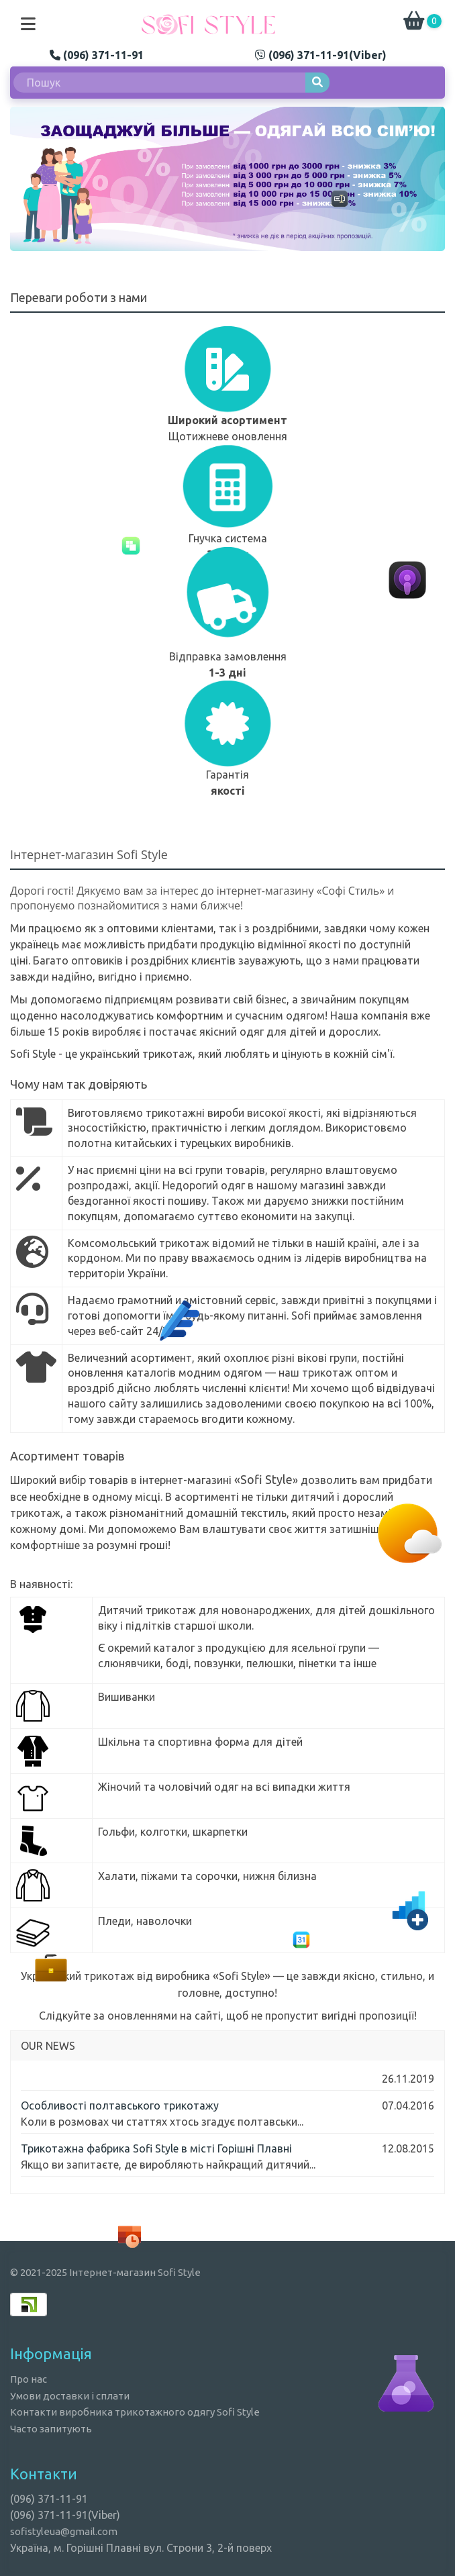  I want to click on open the text editor application, so click(180, 1320).